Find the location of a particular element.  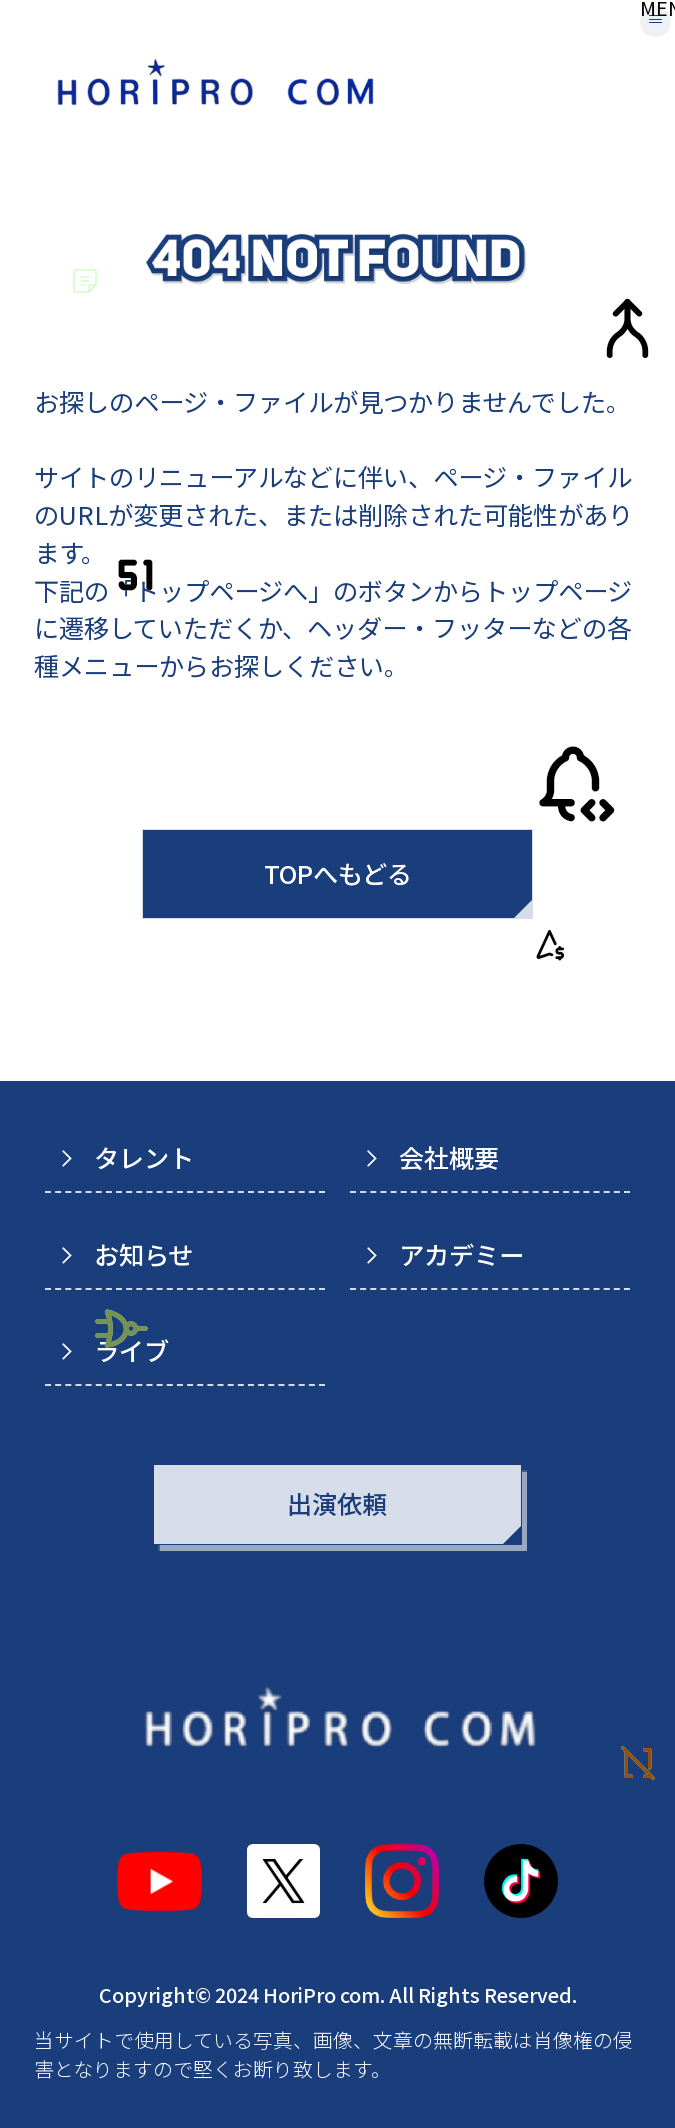

indicates item number 51 in a list or sequence is located at coordinates (137, 575).